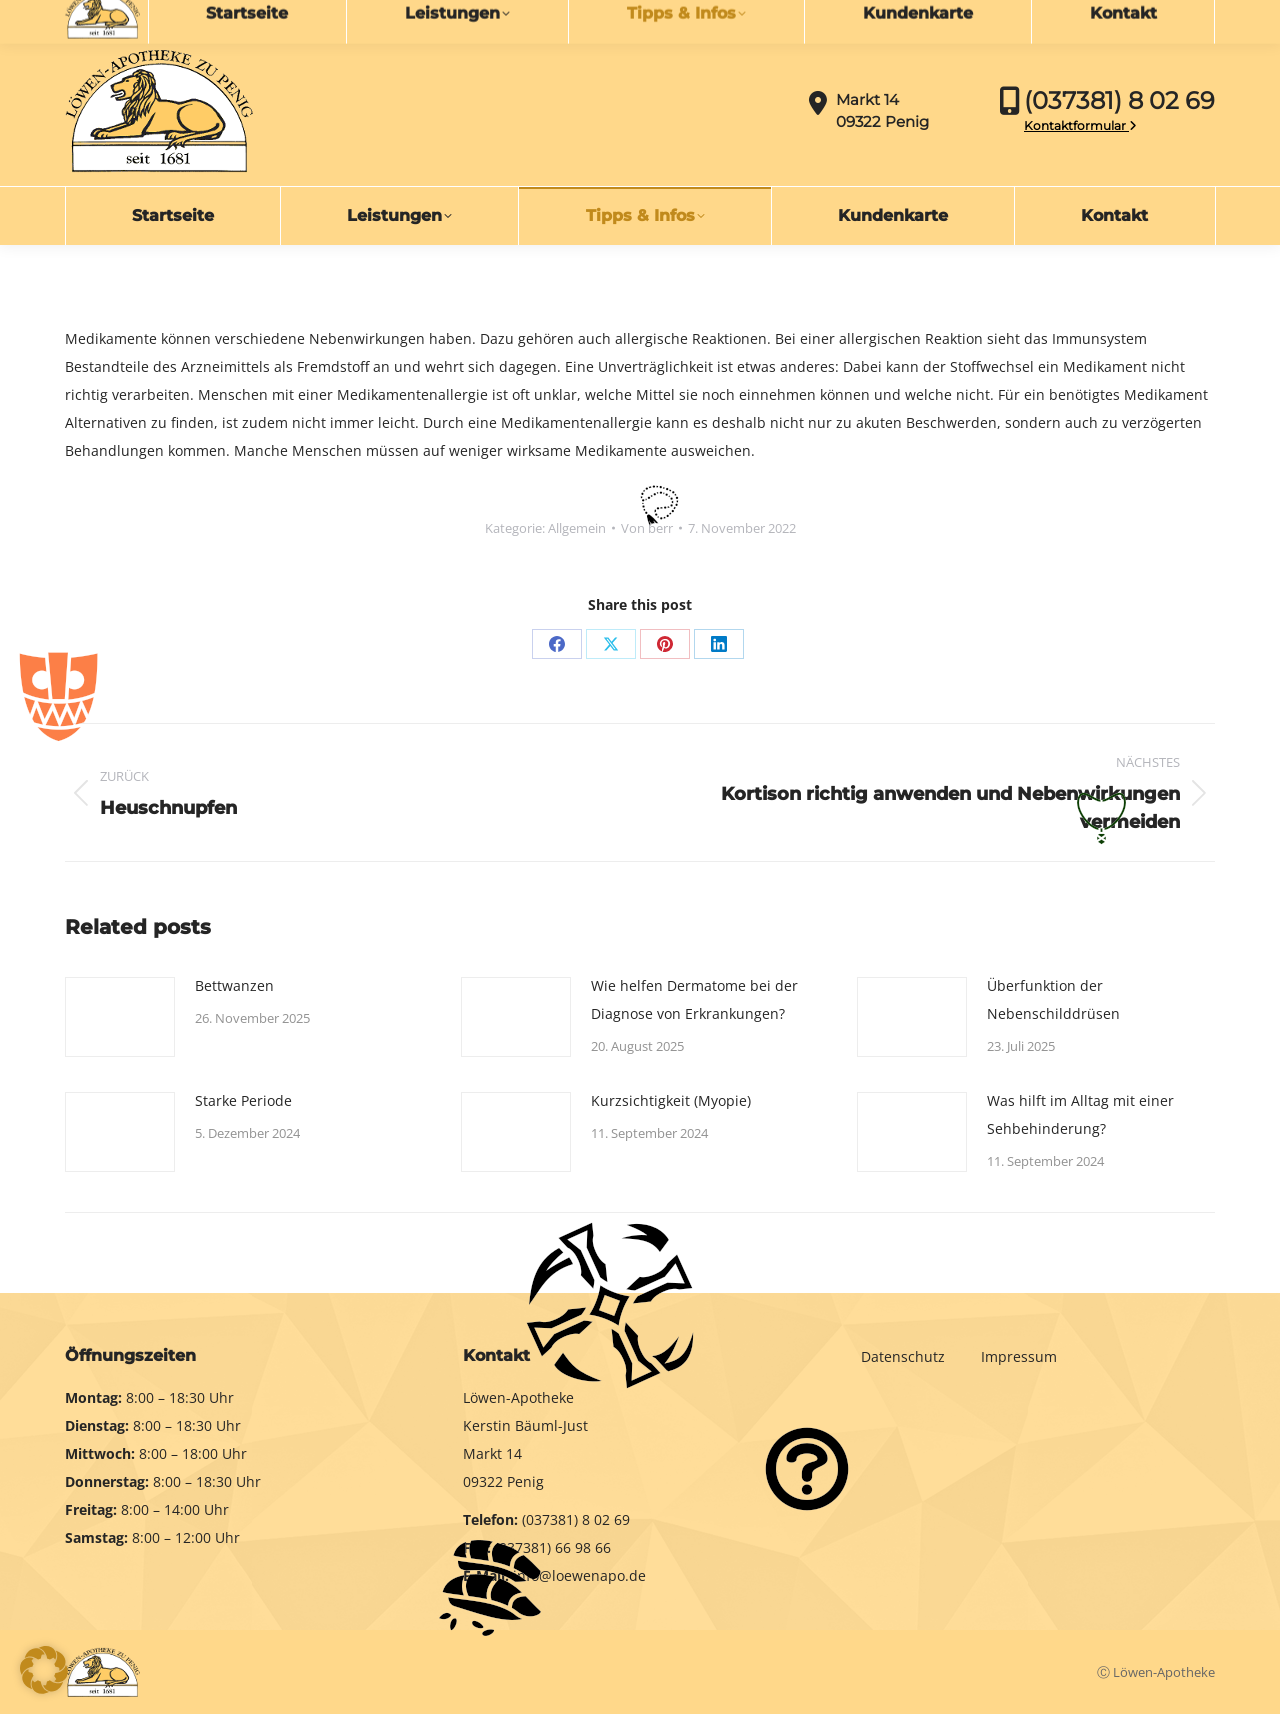  What do you see at coordinates (490, 1588) in the screenshot?
I see `browse sushi or Japanese food options` at bounding box center [490, 1588].